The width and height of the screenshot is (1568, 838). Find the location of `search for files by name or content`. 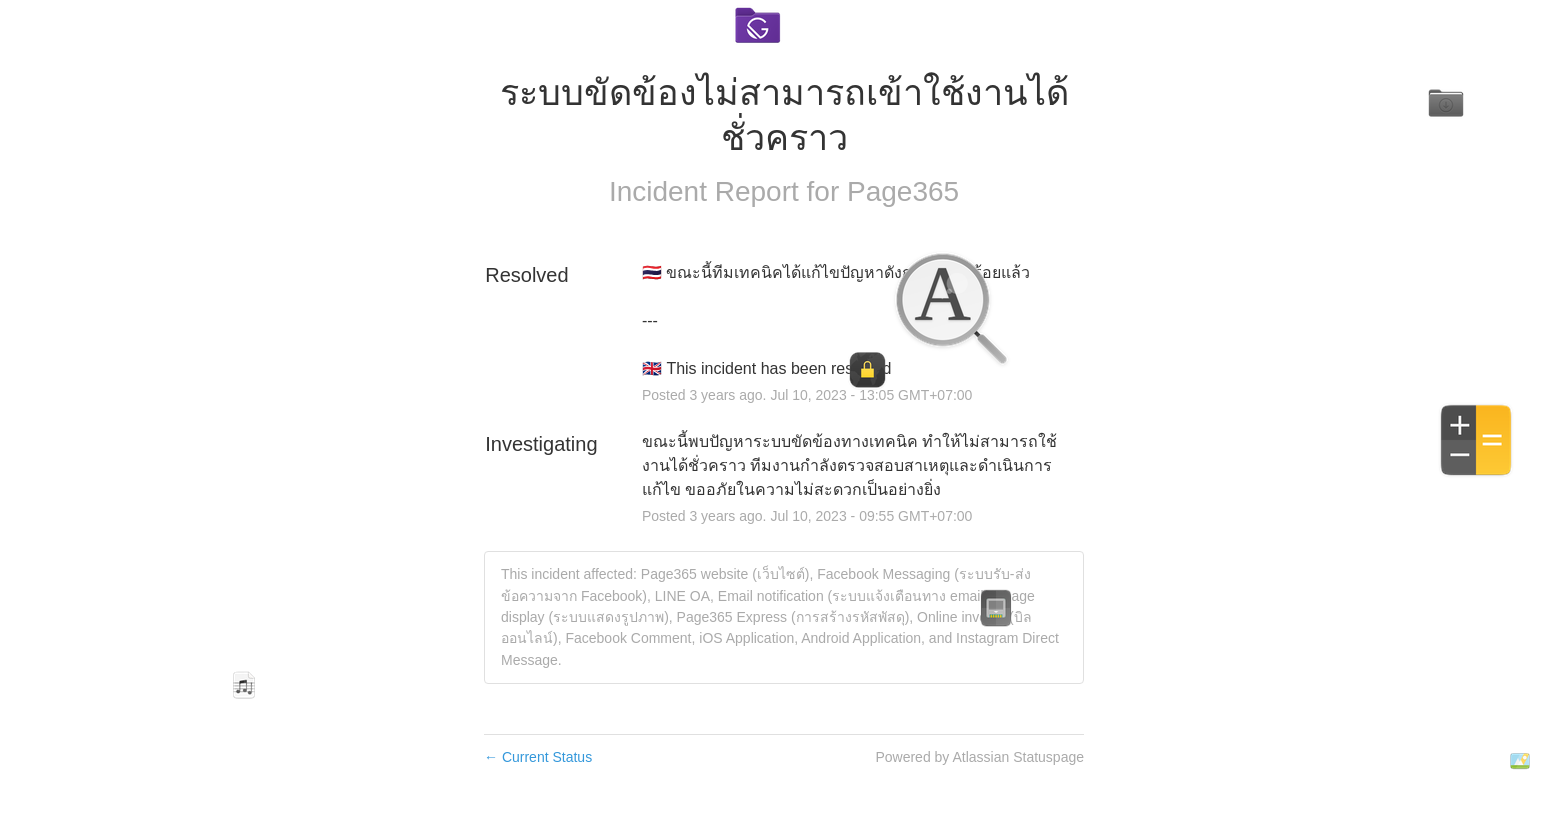

search for files by name or content is located at coordinates (950, 307).